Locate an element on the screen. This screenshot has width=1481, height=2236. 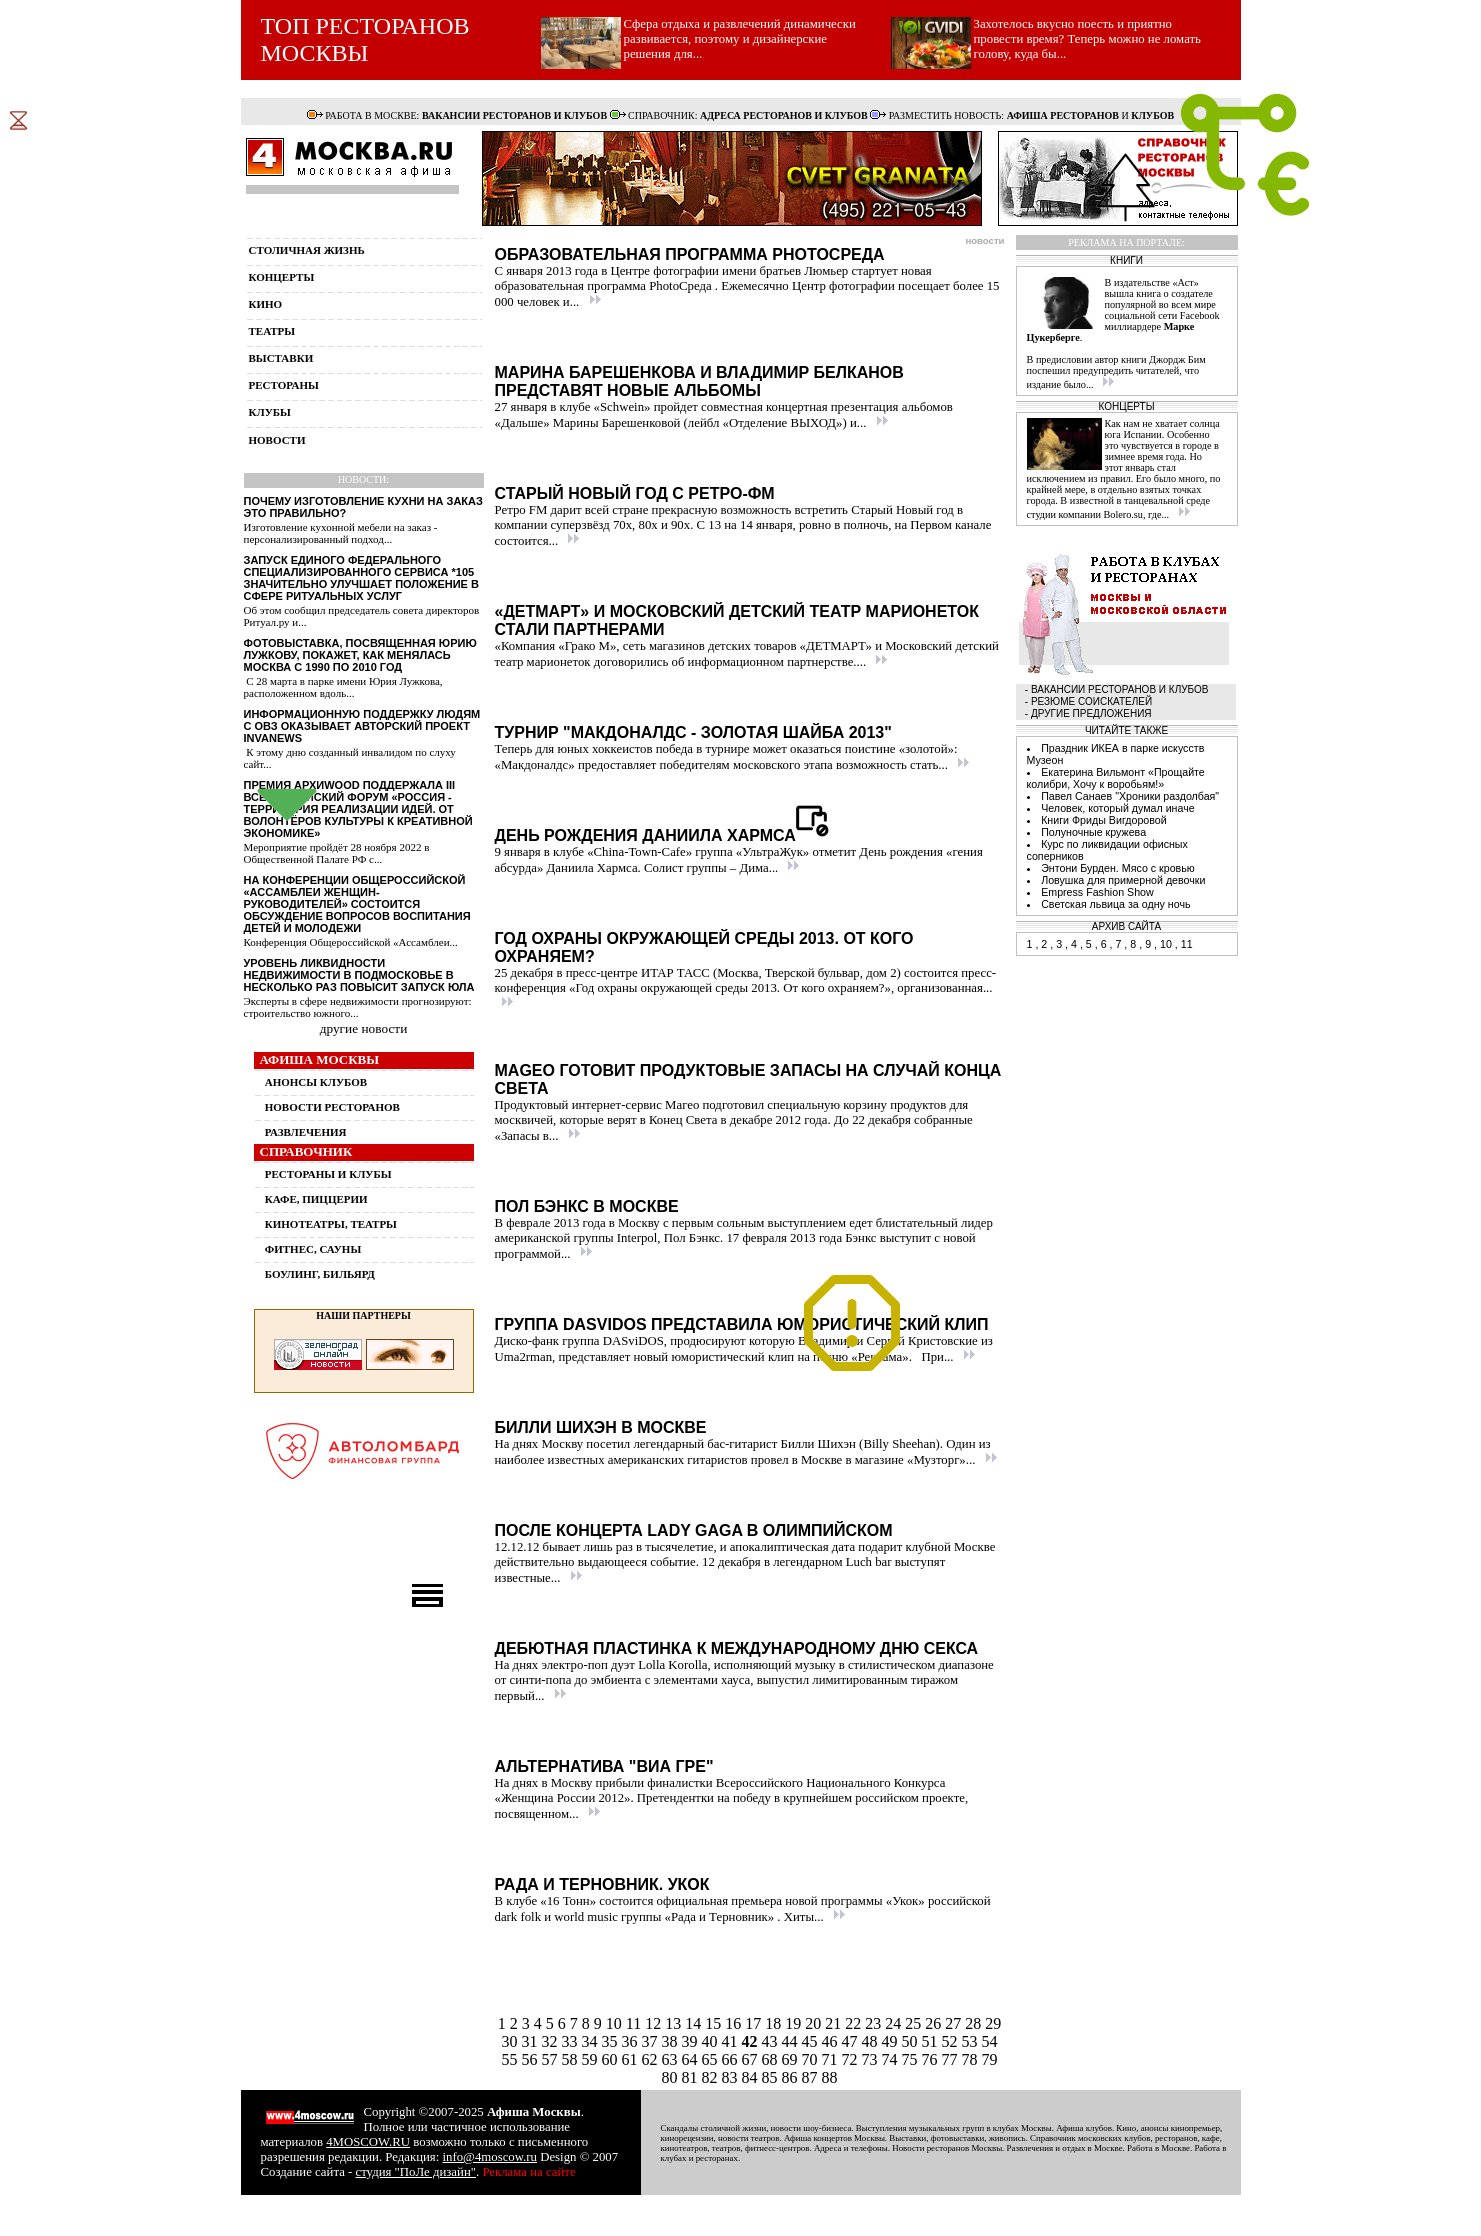
access nature or outdoor-related content is located at coordinates (1125, 187).